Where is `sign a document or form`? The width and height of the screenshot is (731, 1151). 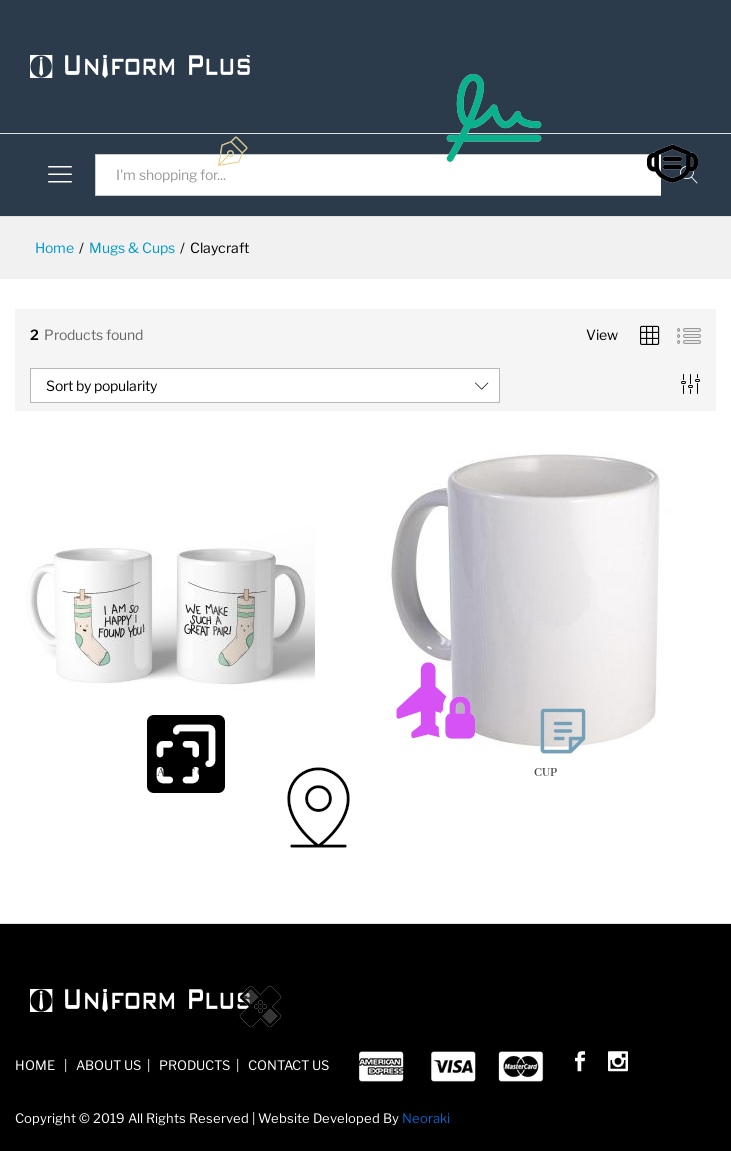
sign a document or form is located at coordinates (494, 118).